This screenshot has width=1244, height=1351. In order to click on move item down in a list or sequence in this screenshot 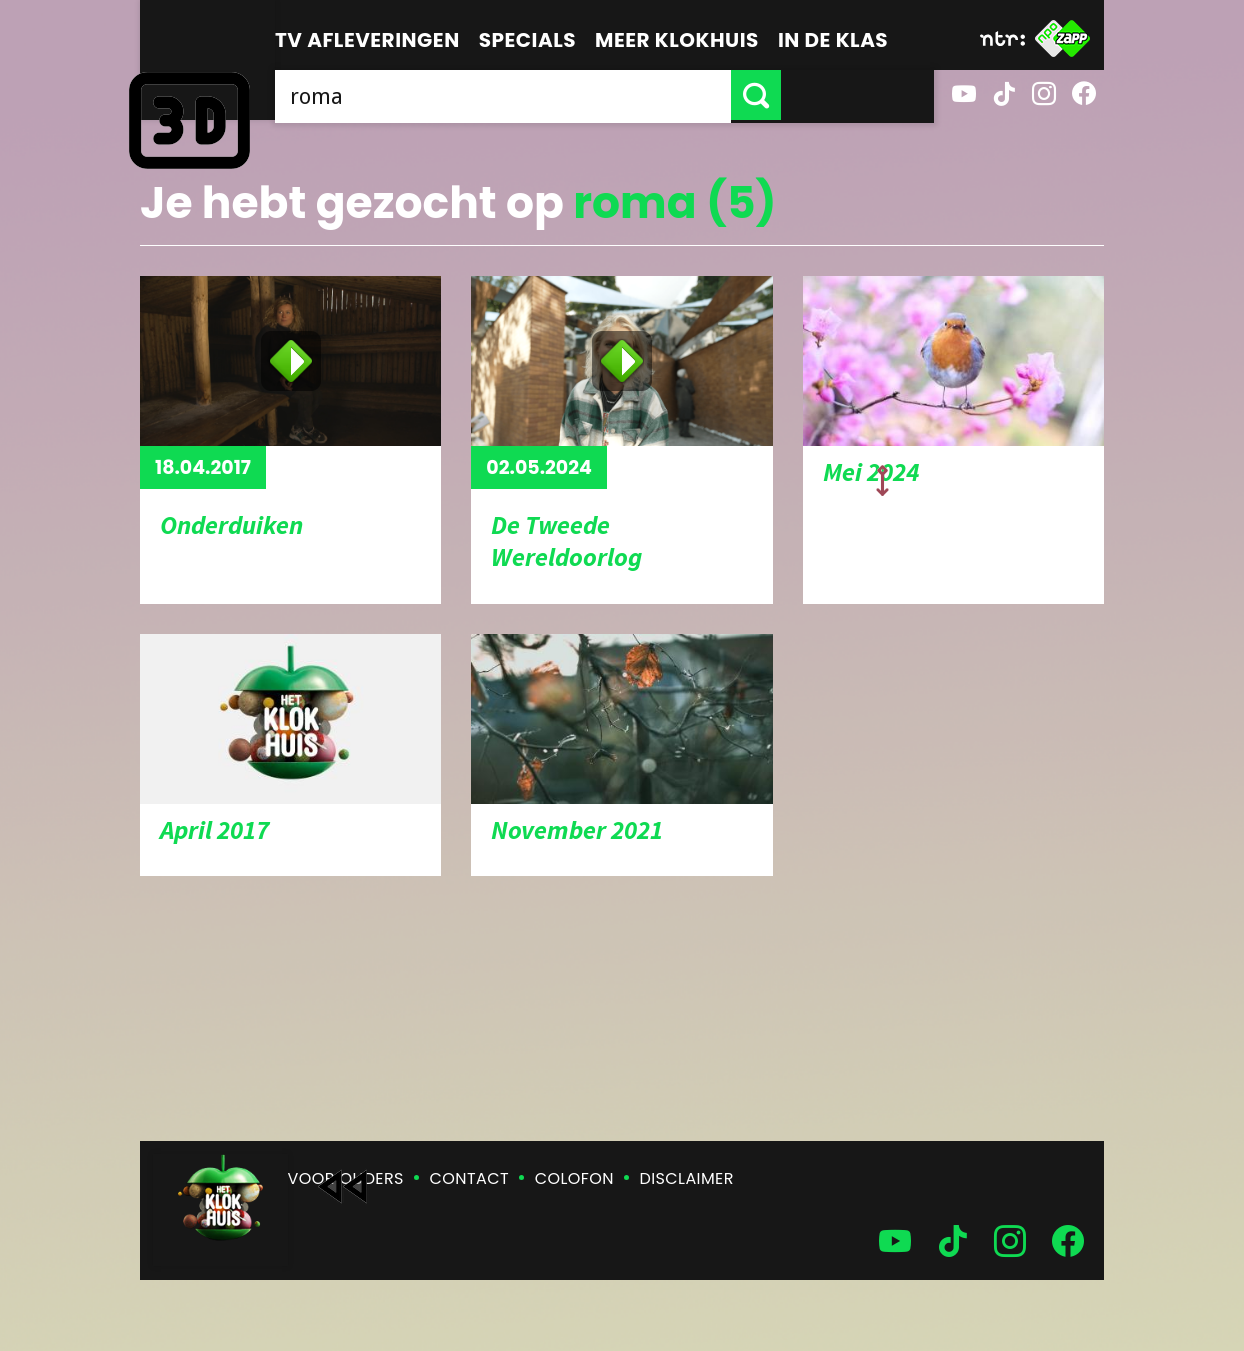, I will do `click(882, 480)`.